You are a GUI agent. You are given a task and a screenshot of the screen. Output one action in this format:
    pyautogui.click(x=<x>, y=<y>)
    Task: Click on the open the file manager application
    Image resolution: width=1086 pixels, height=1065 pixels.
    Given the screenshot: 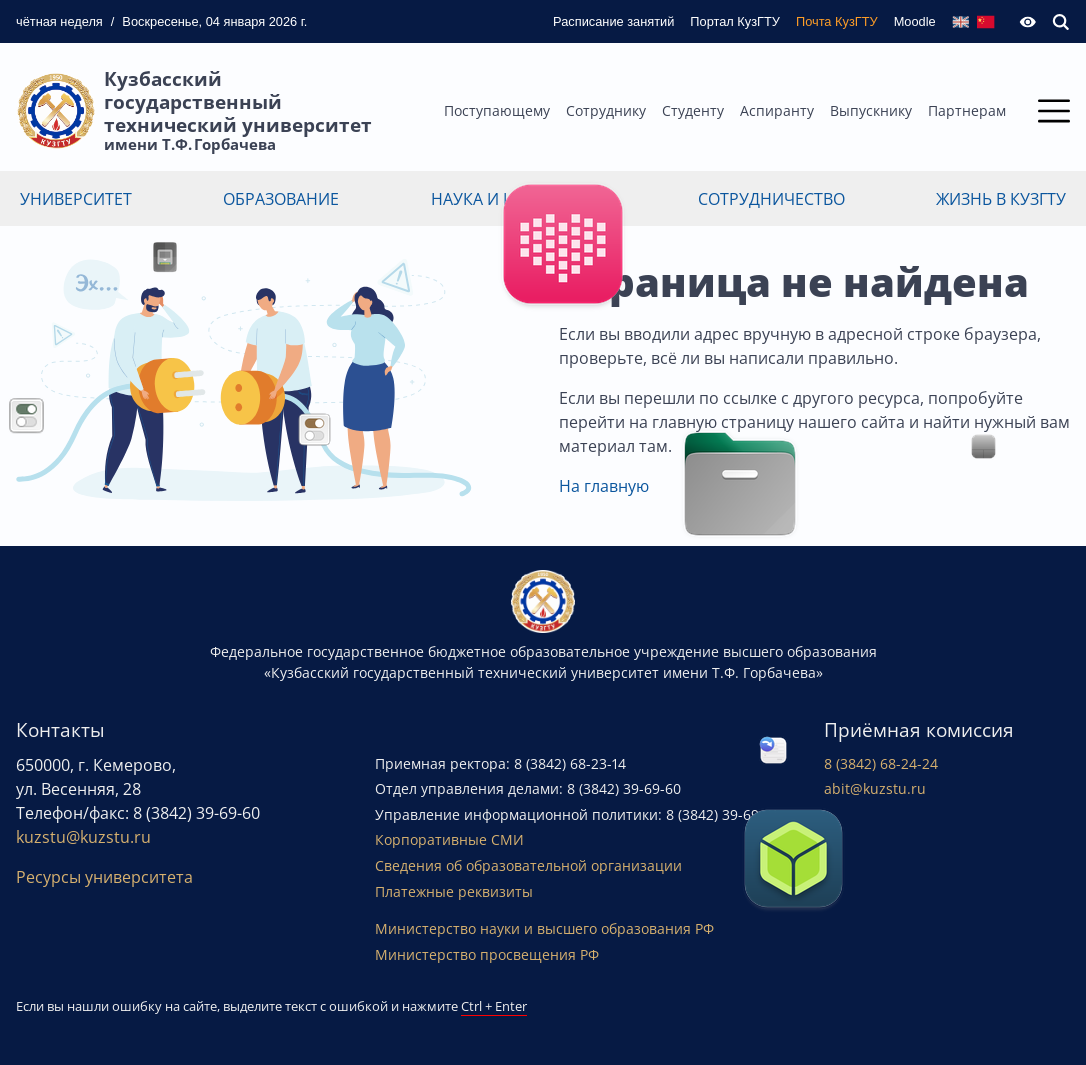 What is the action you would take?
    pyautogui.click(x=740, y=484)
    